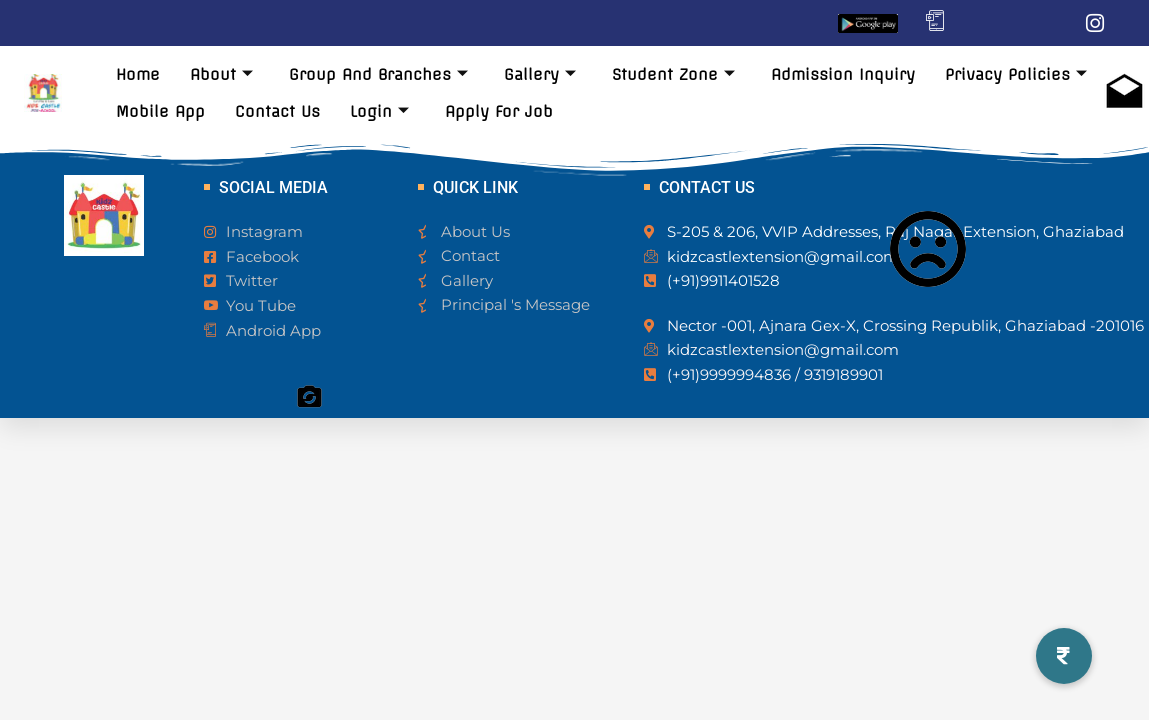  Describe the element at coordinates (1124, 93) in the screenshot. I see `view drafts folder` at that location.